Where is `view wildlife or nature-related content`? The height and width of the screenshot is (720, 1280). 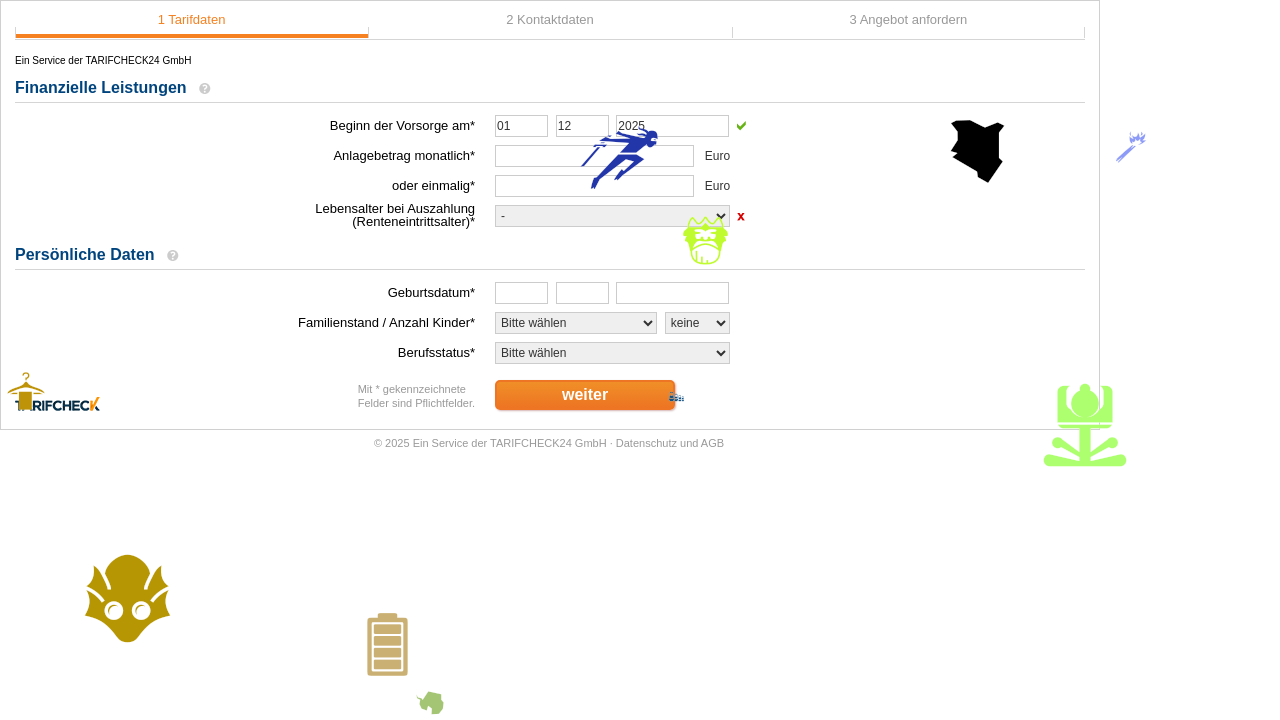 view wildlife or nature-related content is located at coordinates (430, 703).